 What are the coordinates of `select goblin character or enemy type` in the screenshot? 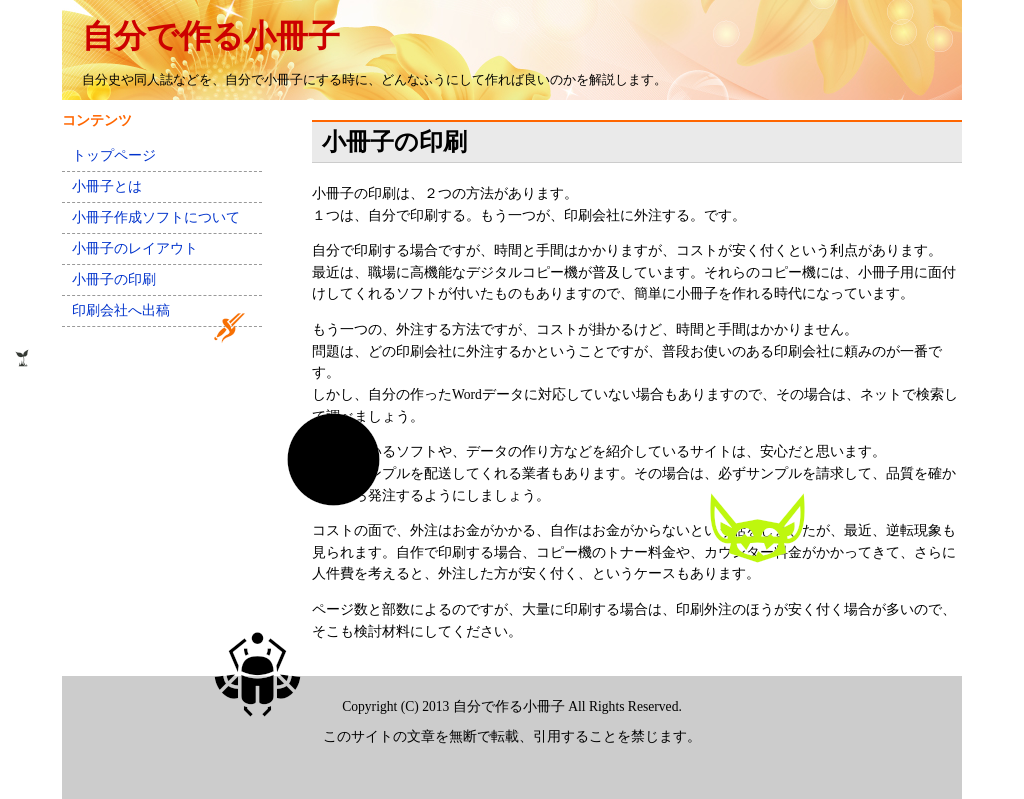 It's located at (757, 530).